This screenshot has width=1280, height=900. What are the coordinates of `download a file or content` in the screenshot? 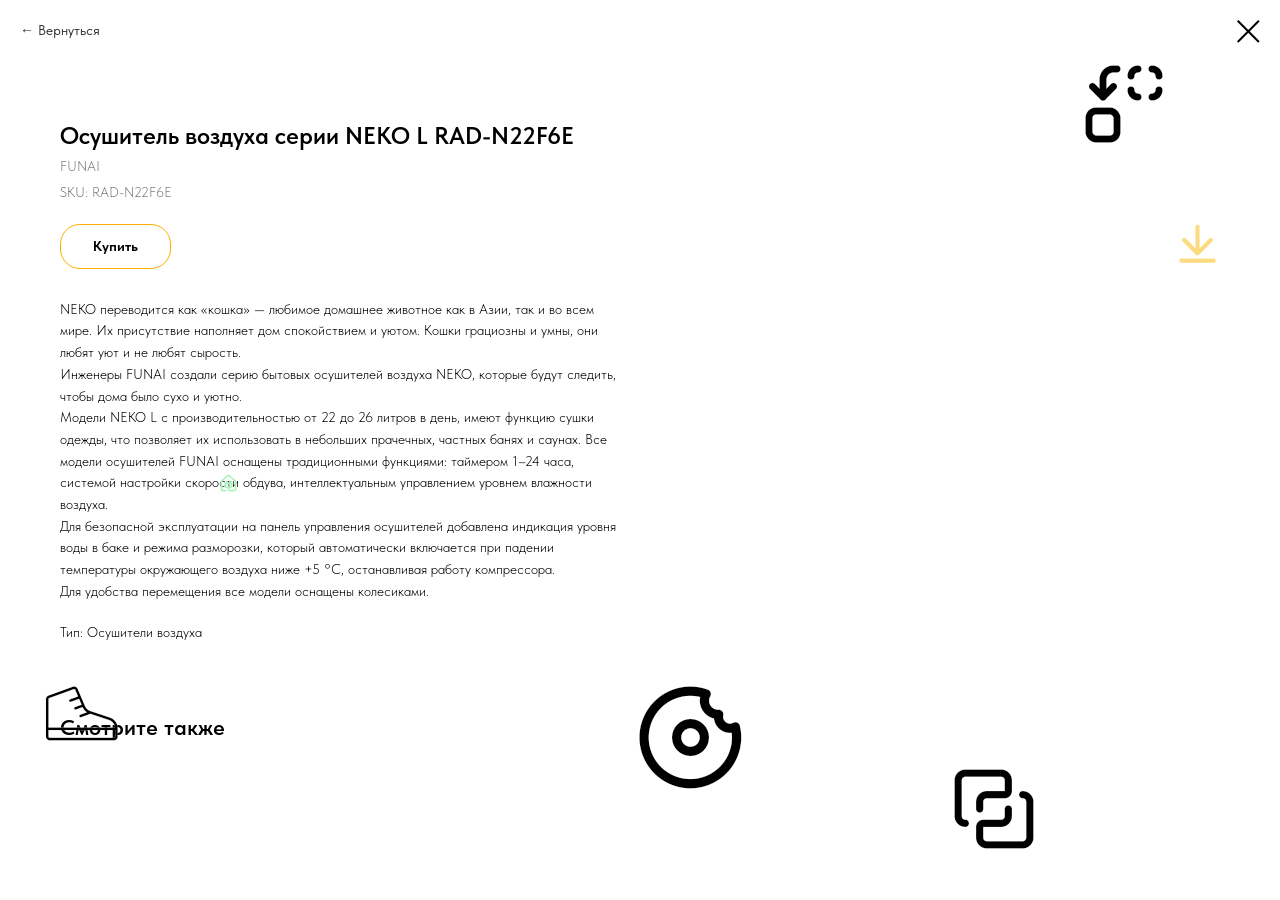 It's located at (1197, 244).